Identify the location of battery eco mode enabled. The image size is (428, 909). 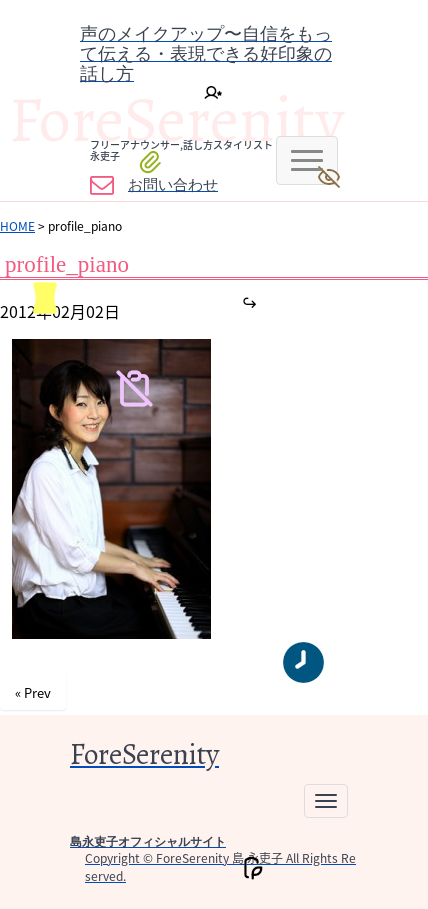
(251, 867).